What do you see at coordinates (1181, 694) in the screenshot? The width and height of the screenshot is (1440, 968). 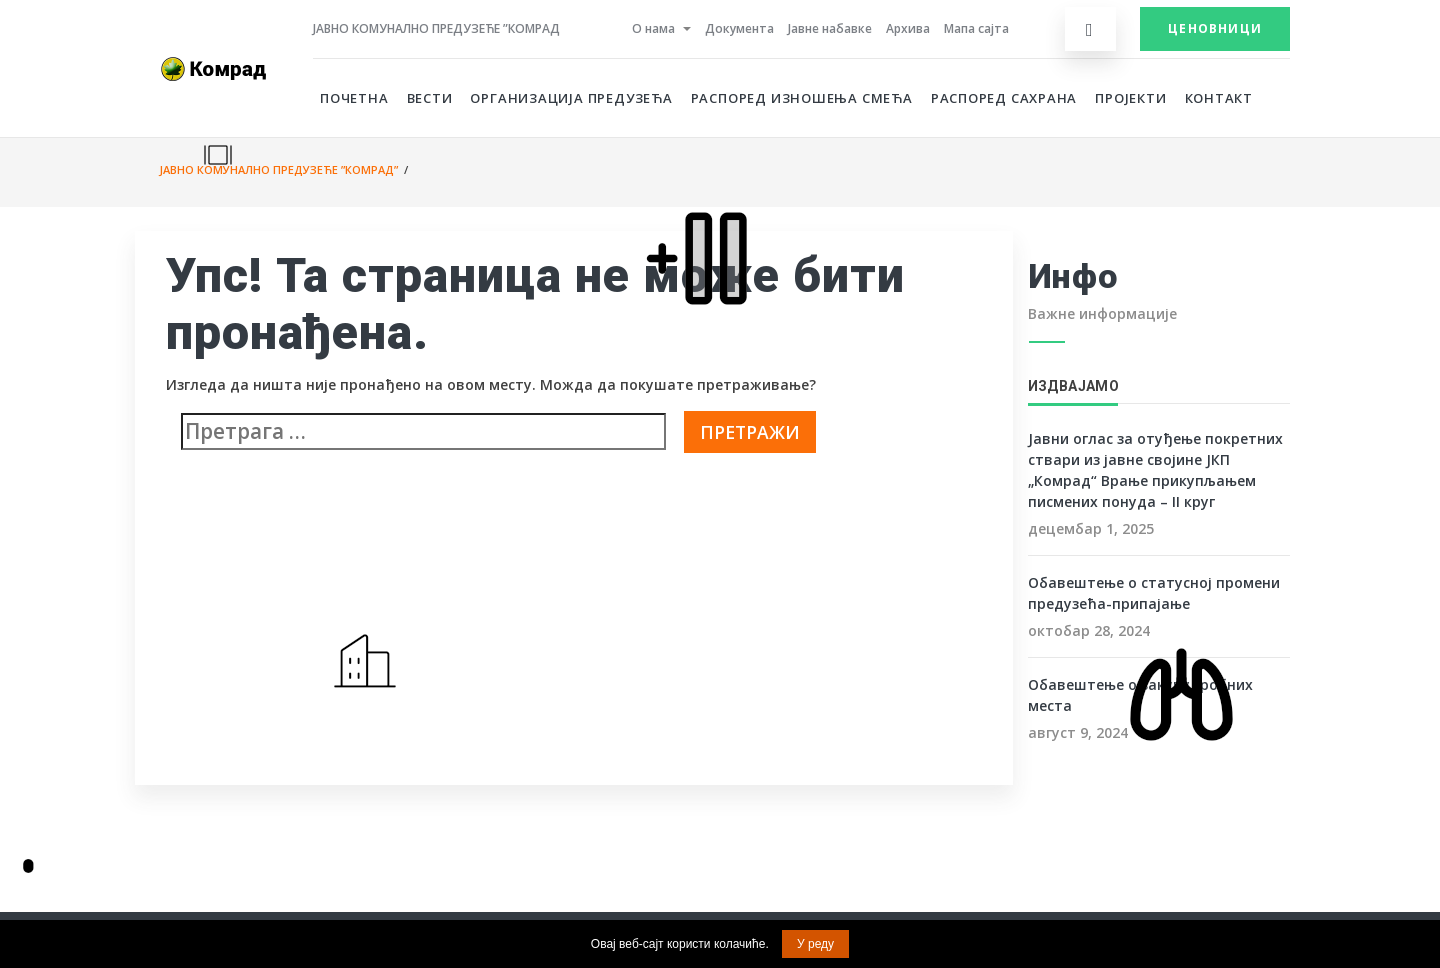 I see `access respiratory health information` at bounding box center [1181, 694].